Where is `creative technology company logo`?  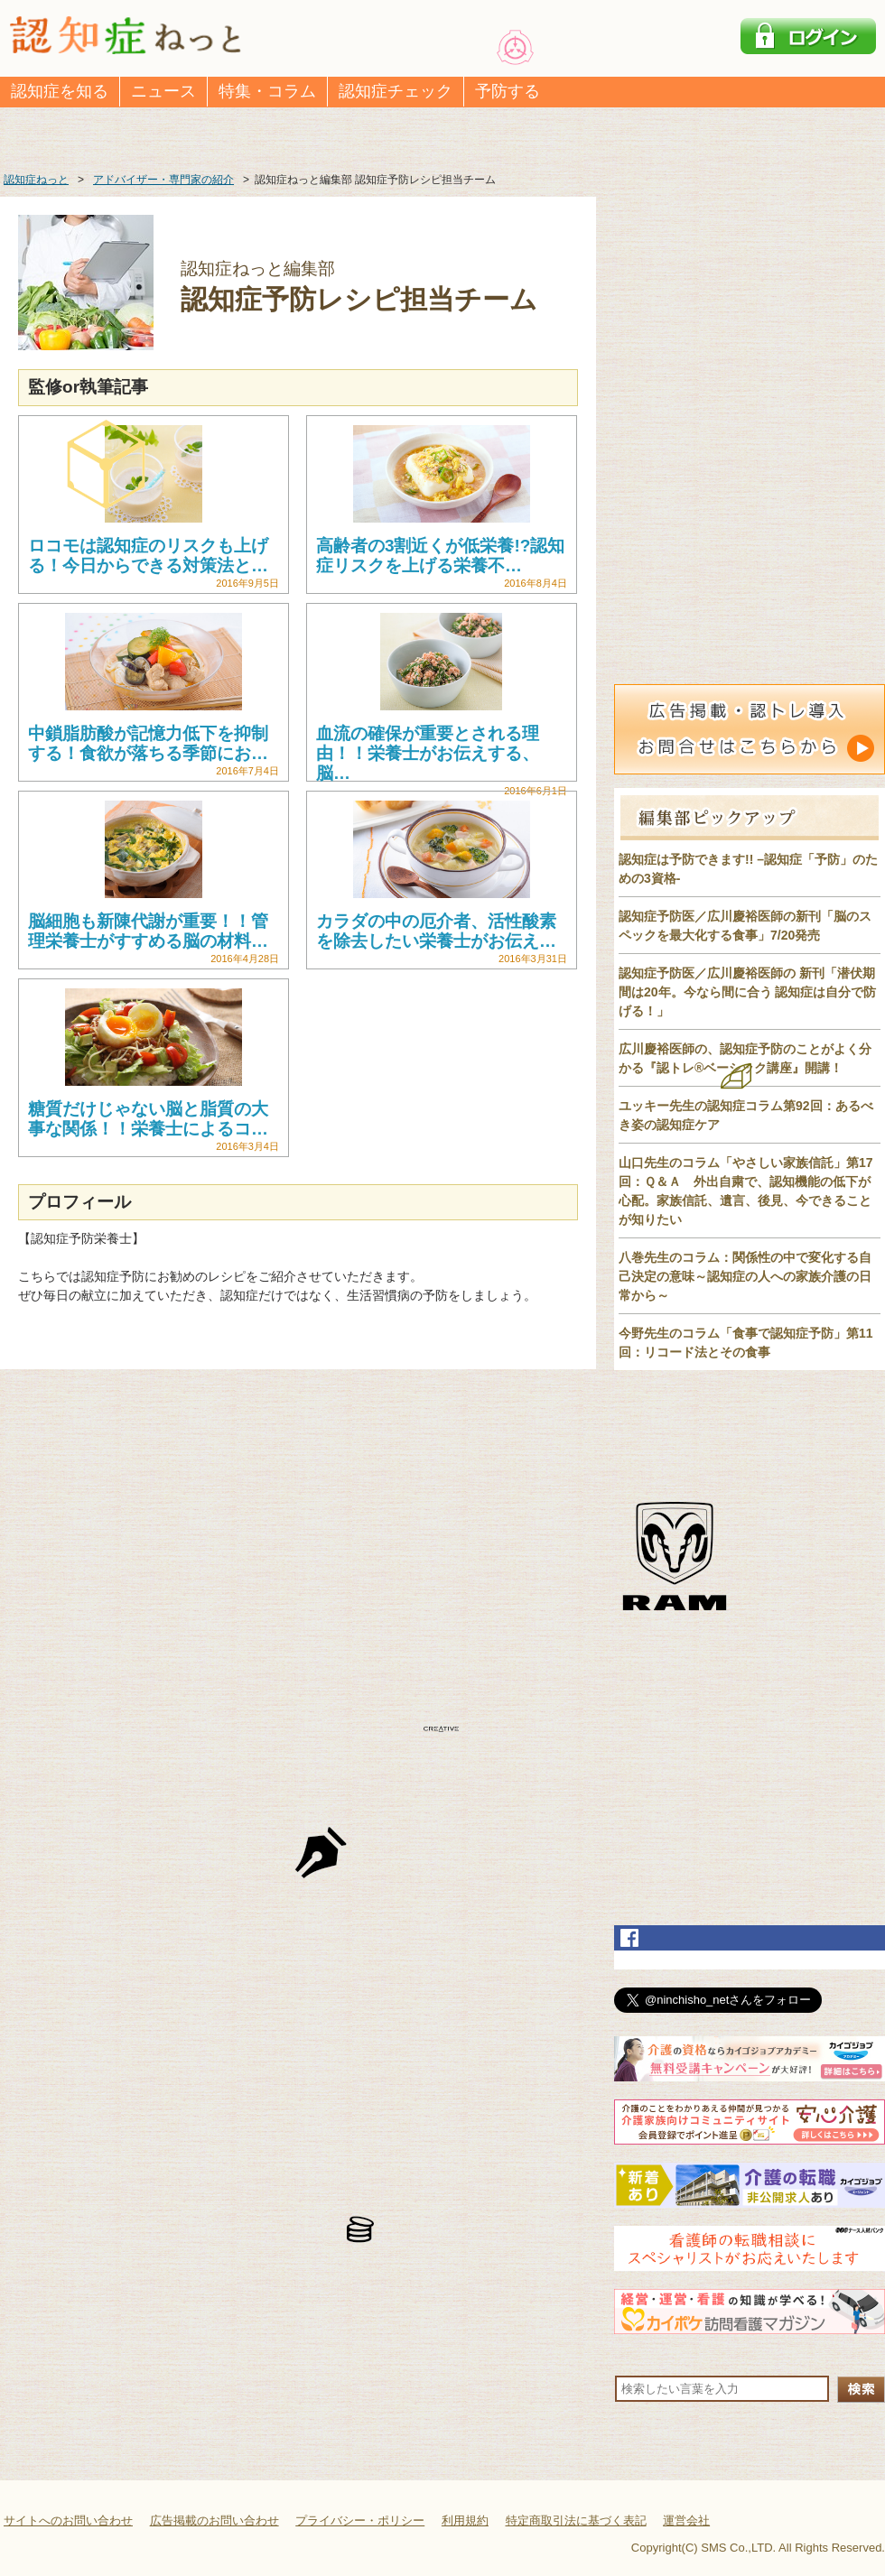
creative technology company logo is located at coordinates (441, 1728).